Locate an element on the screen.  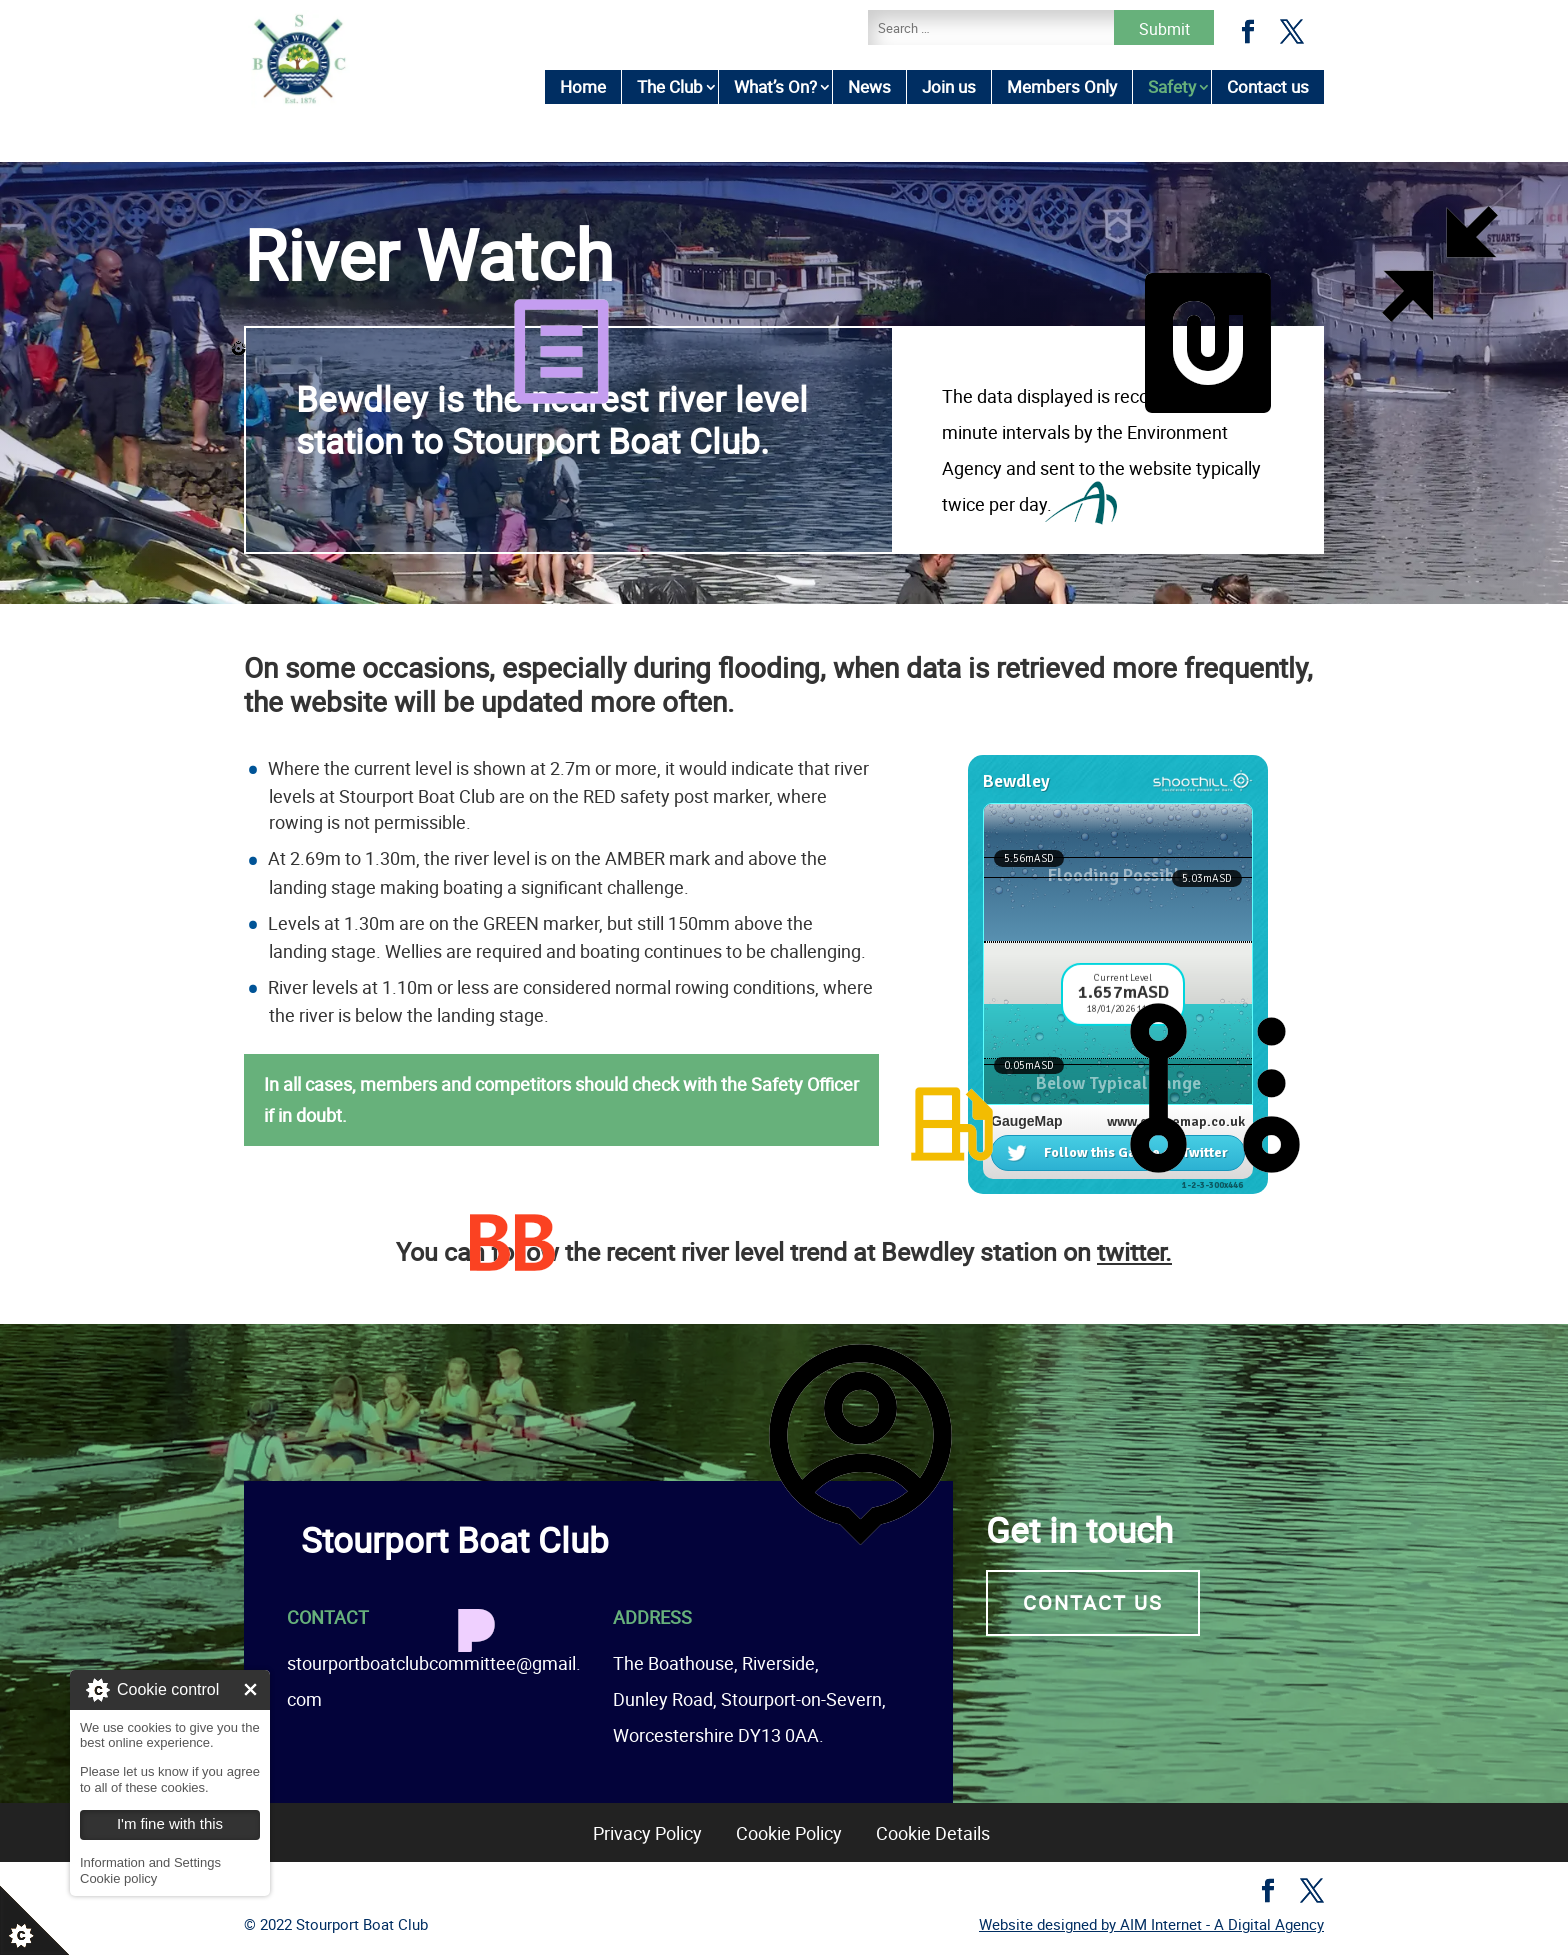
attach a file to your message is located at coordinates (1208, 343).